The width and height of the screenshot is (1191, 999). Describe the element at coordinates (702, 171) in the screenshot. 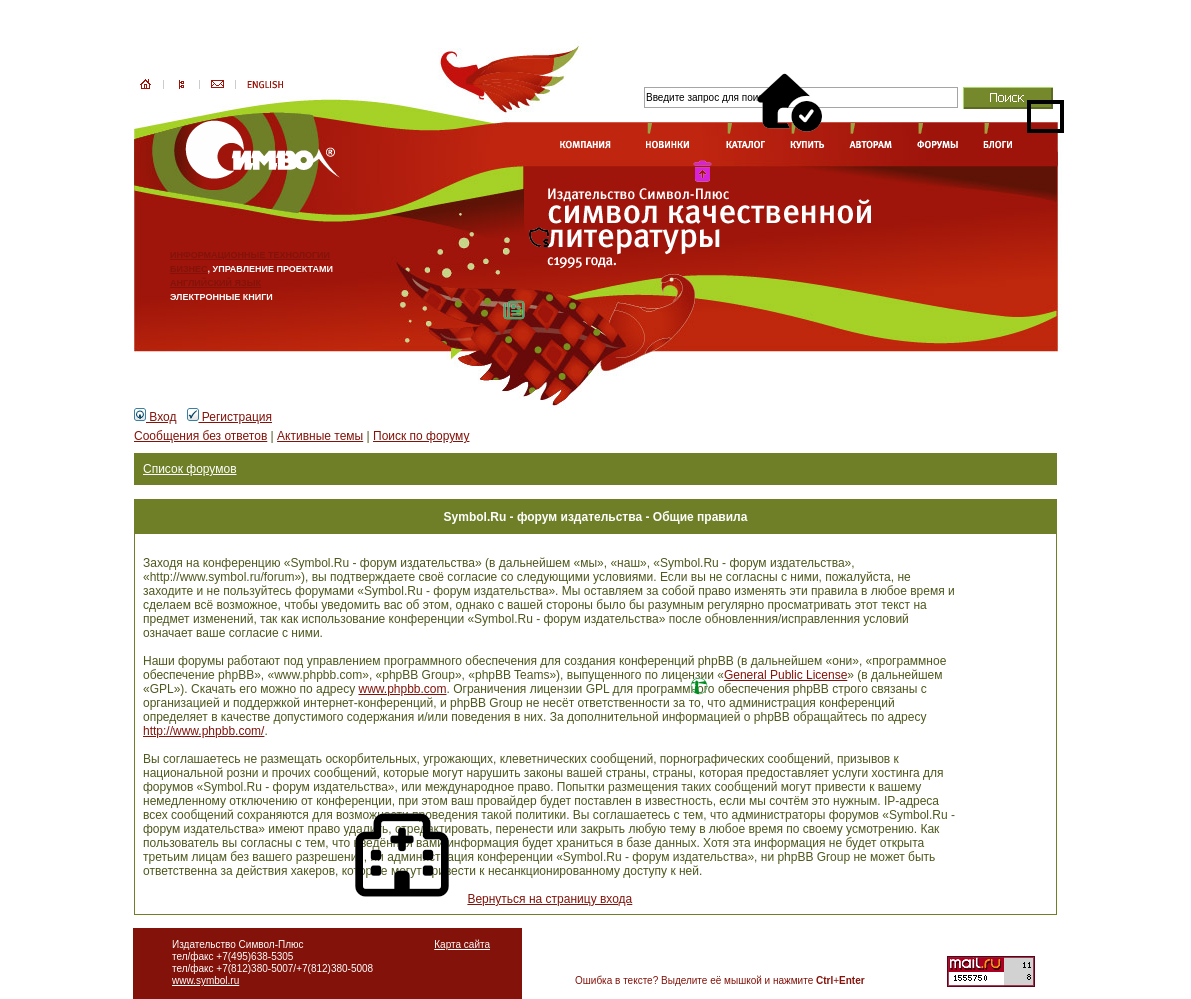

I see `restore item from trash` at that location.